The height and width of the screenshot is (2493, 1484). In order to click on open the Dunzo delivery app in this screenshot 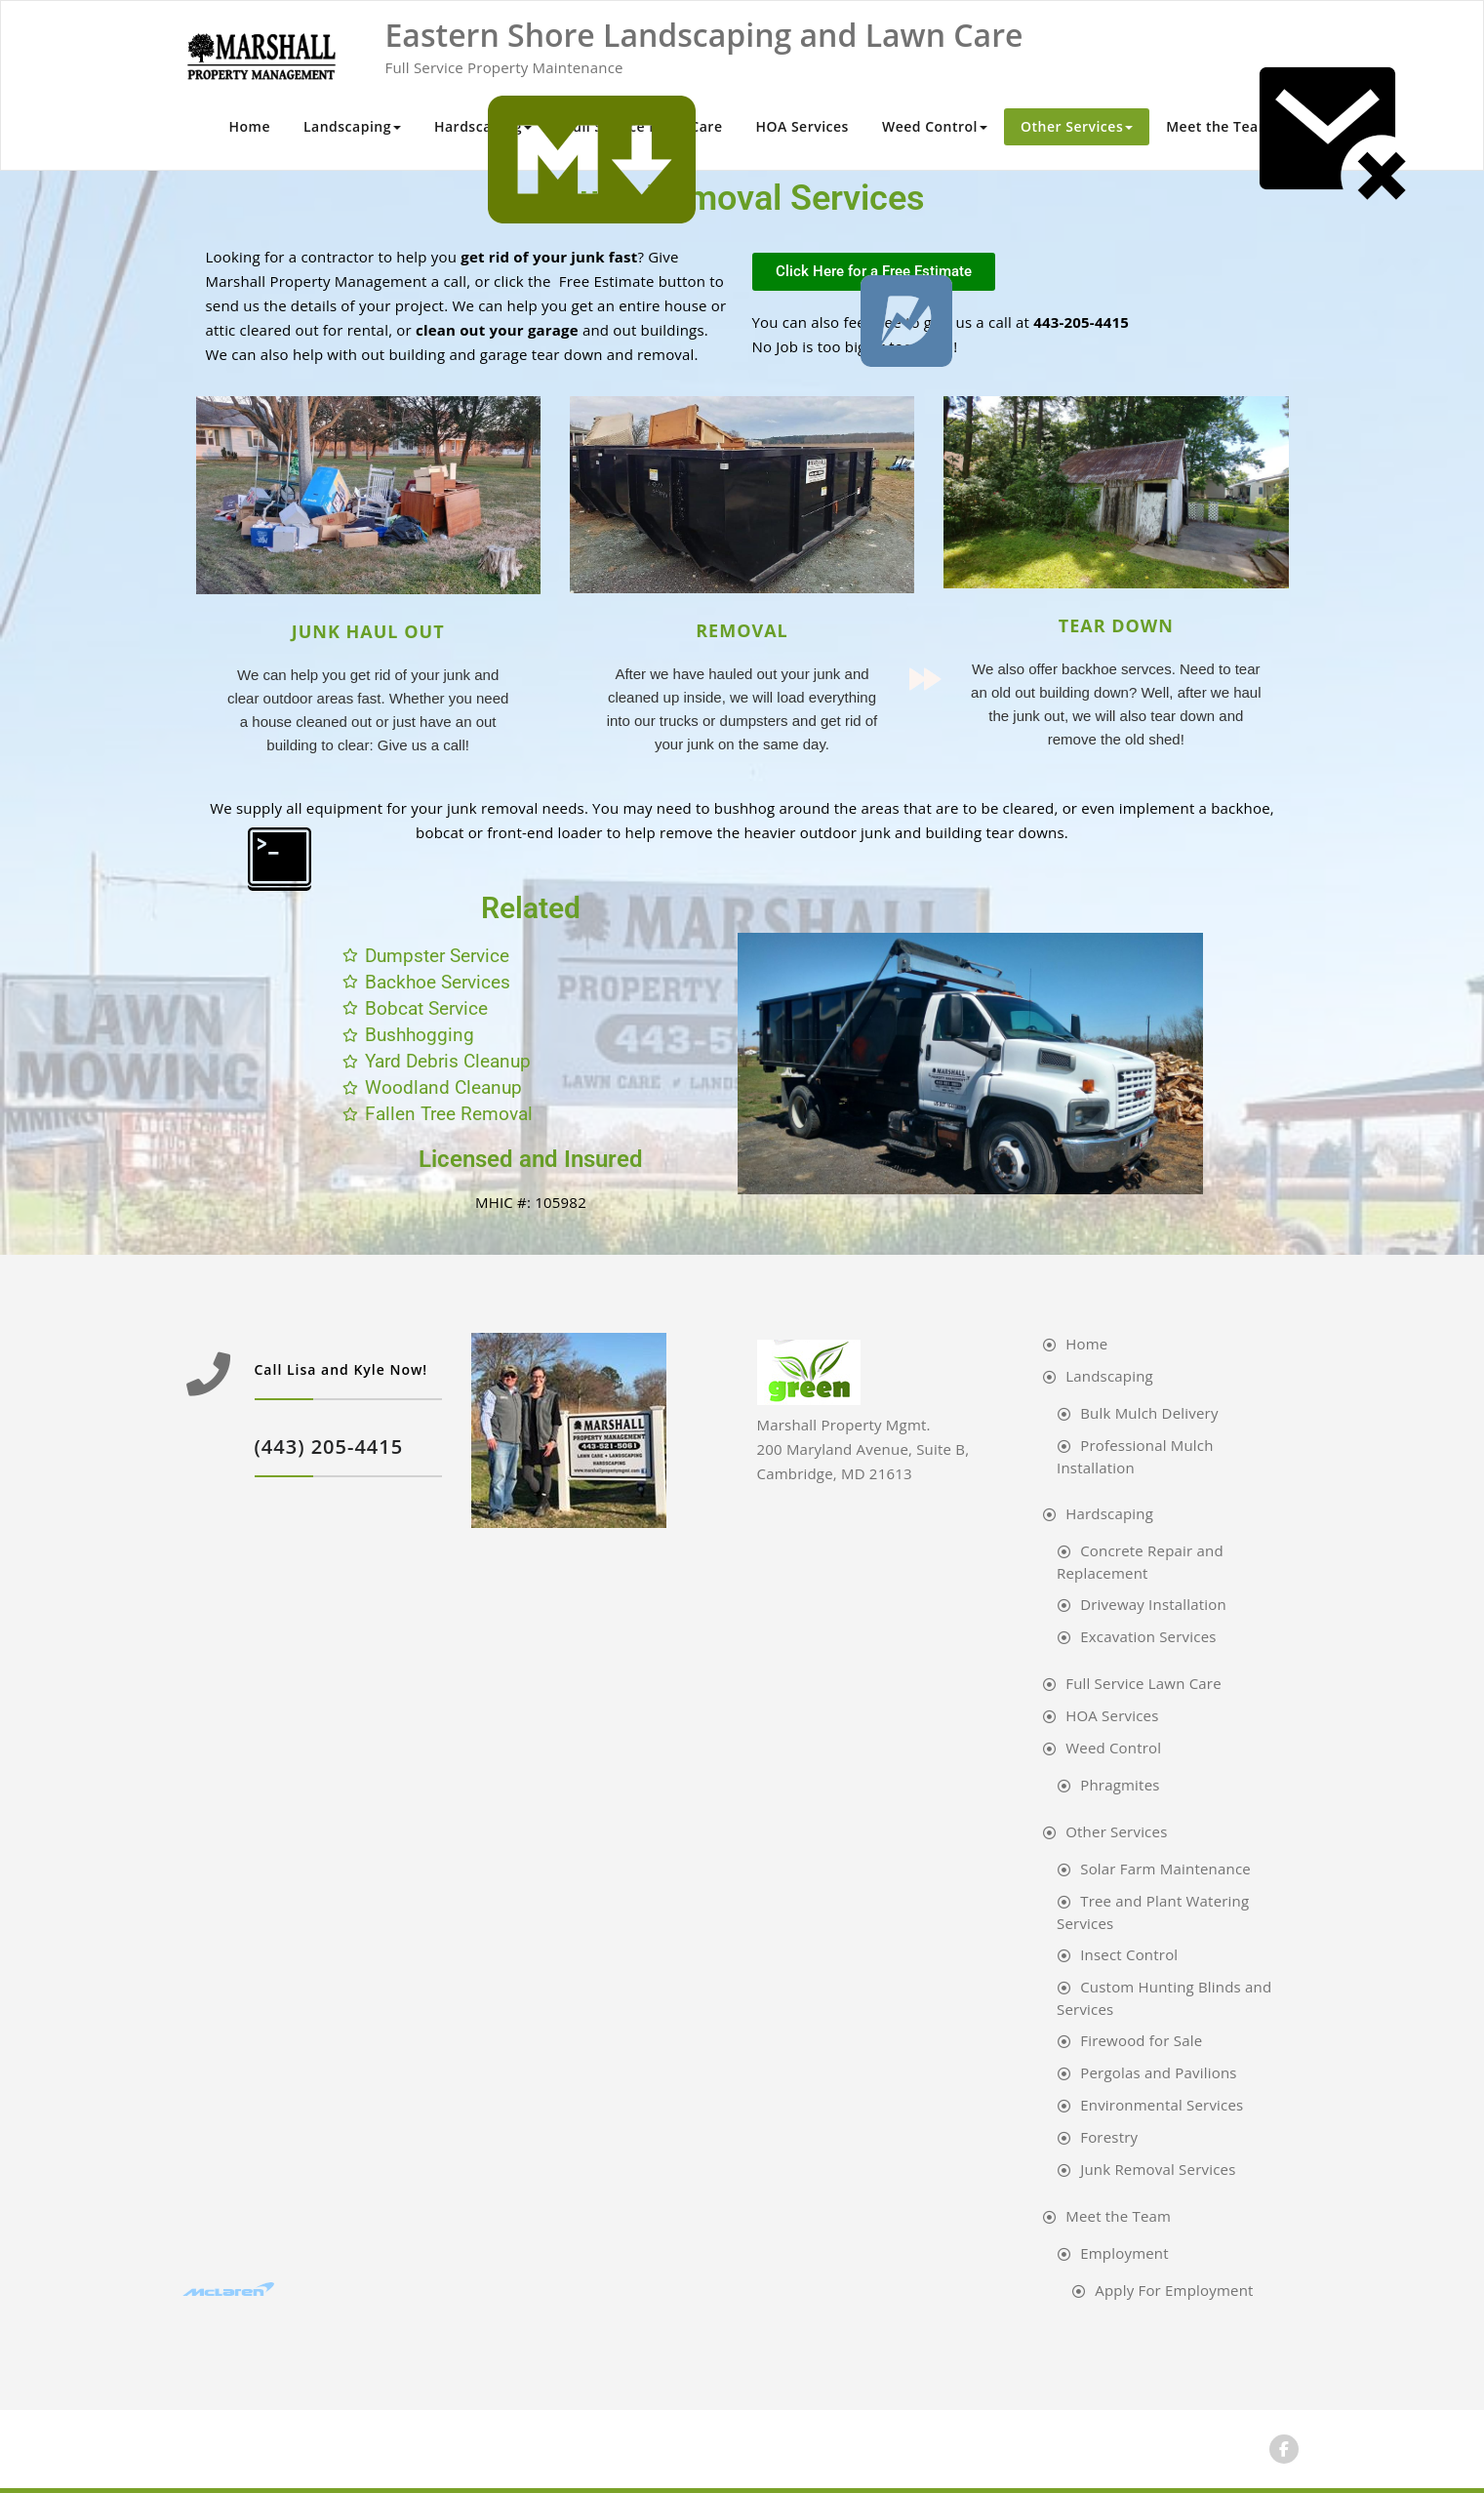, I will do `click(906, 321)`.